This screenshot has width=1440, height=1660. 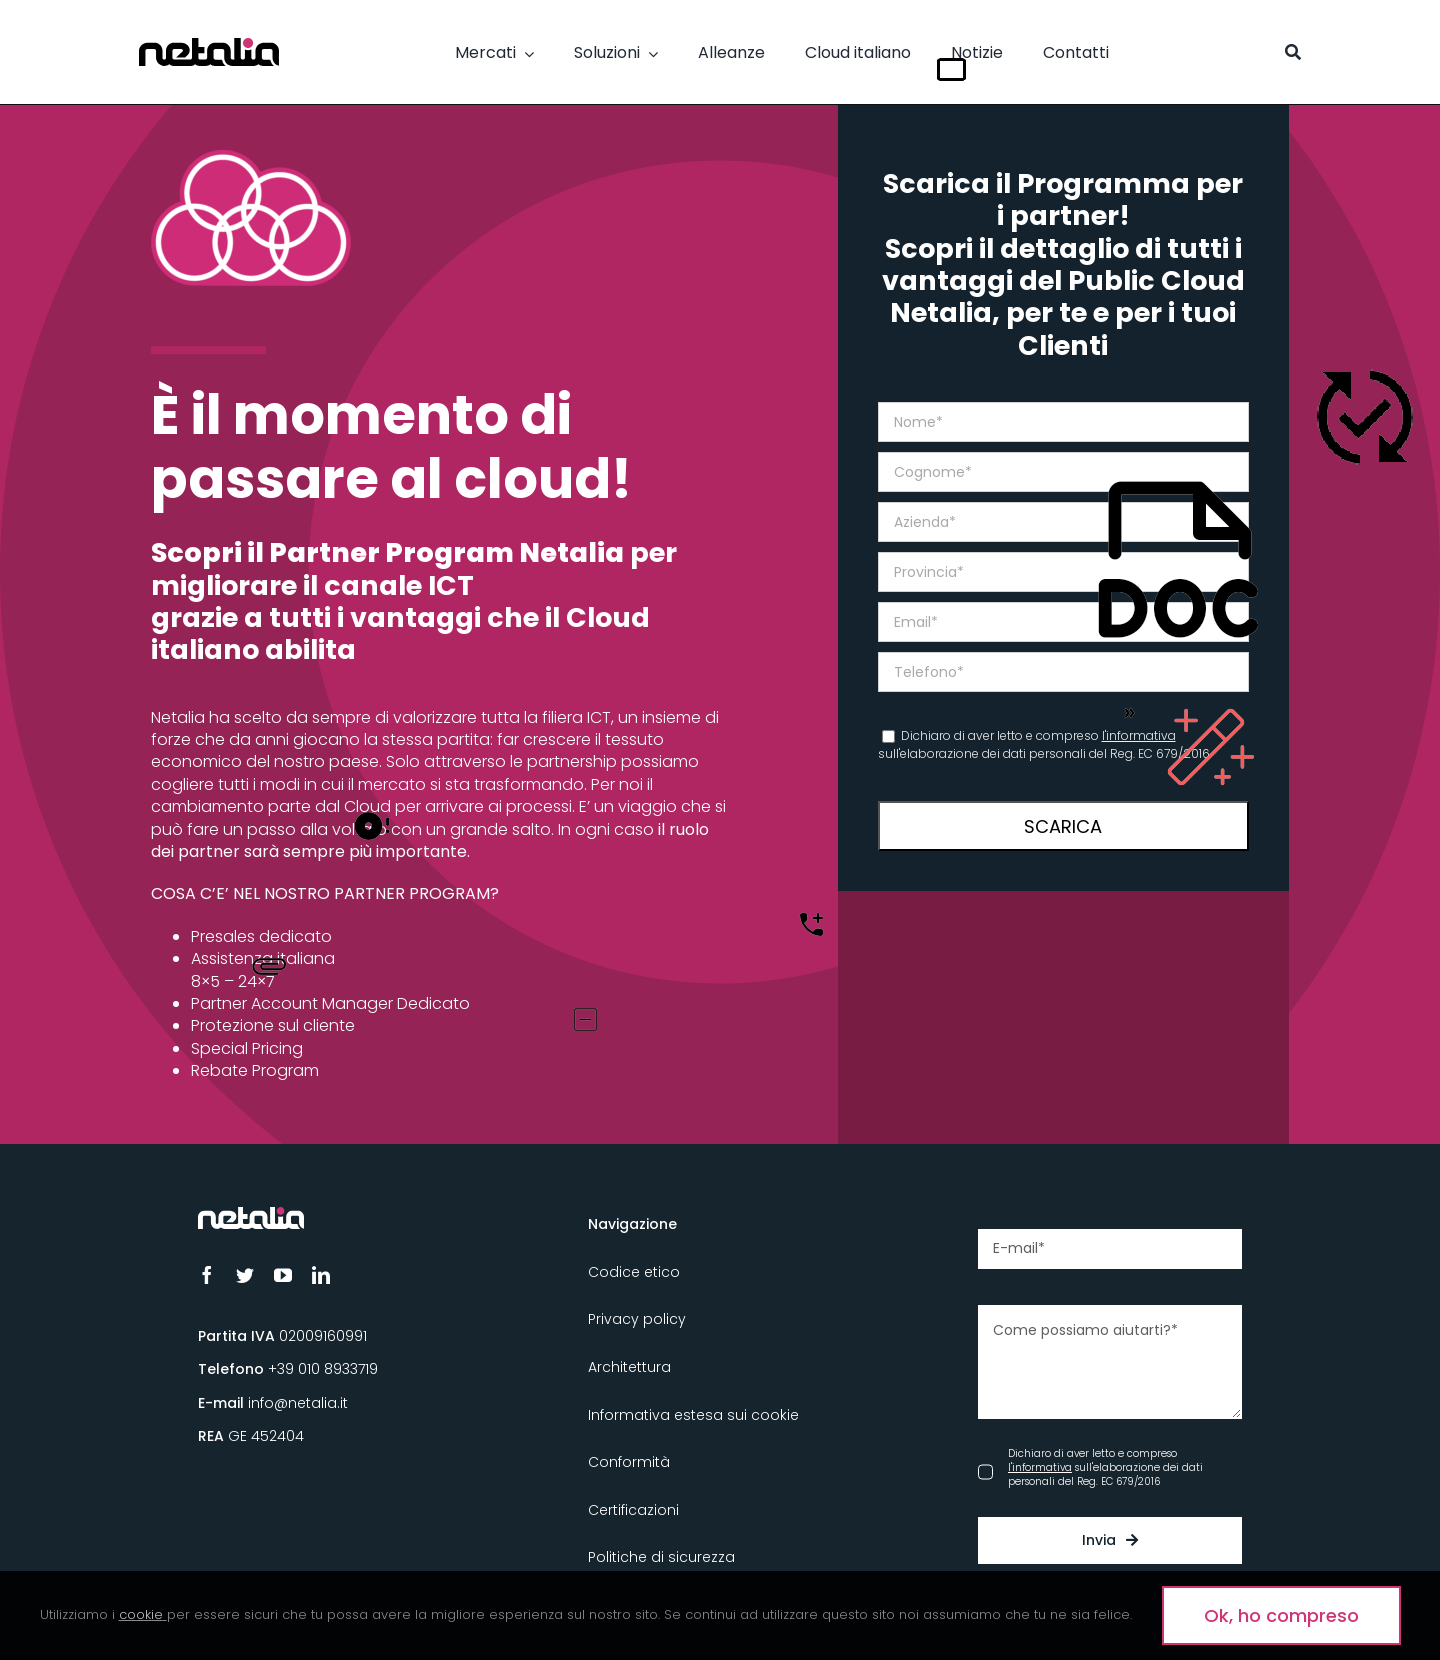 I want to click on indicates storage disc is full, so click(x=372, y=826).